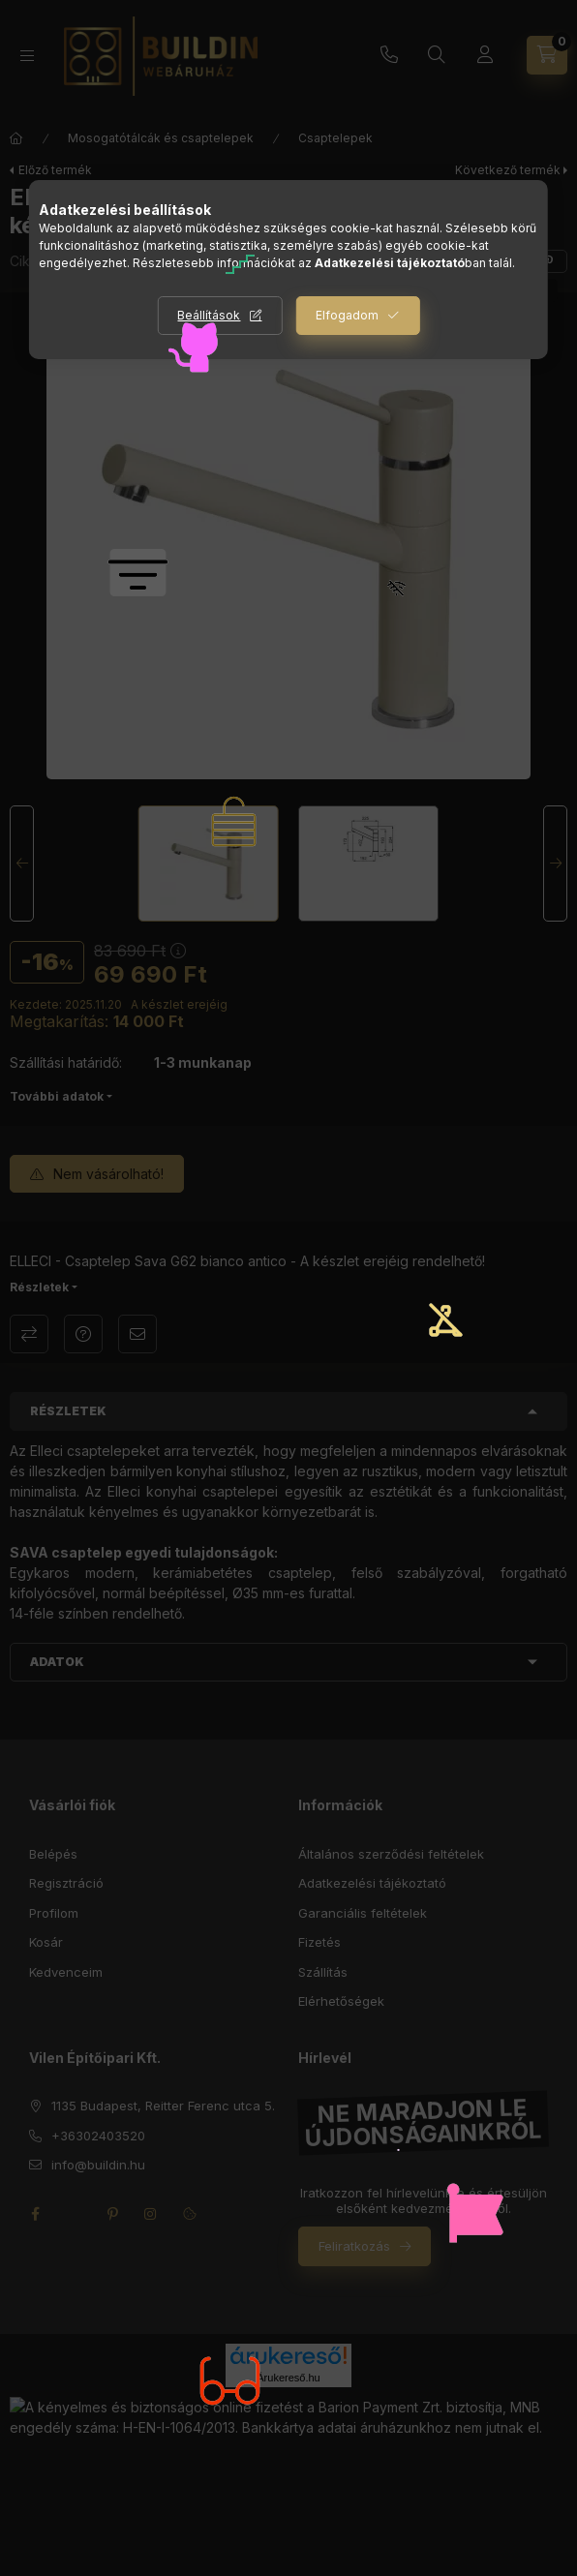 This screenshot has width=577, height=2576. What do you see at coordinates (475, 2213) in the screenshot?
I see `font awesome brand logo` at bounding box center [475, 2213].